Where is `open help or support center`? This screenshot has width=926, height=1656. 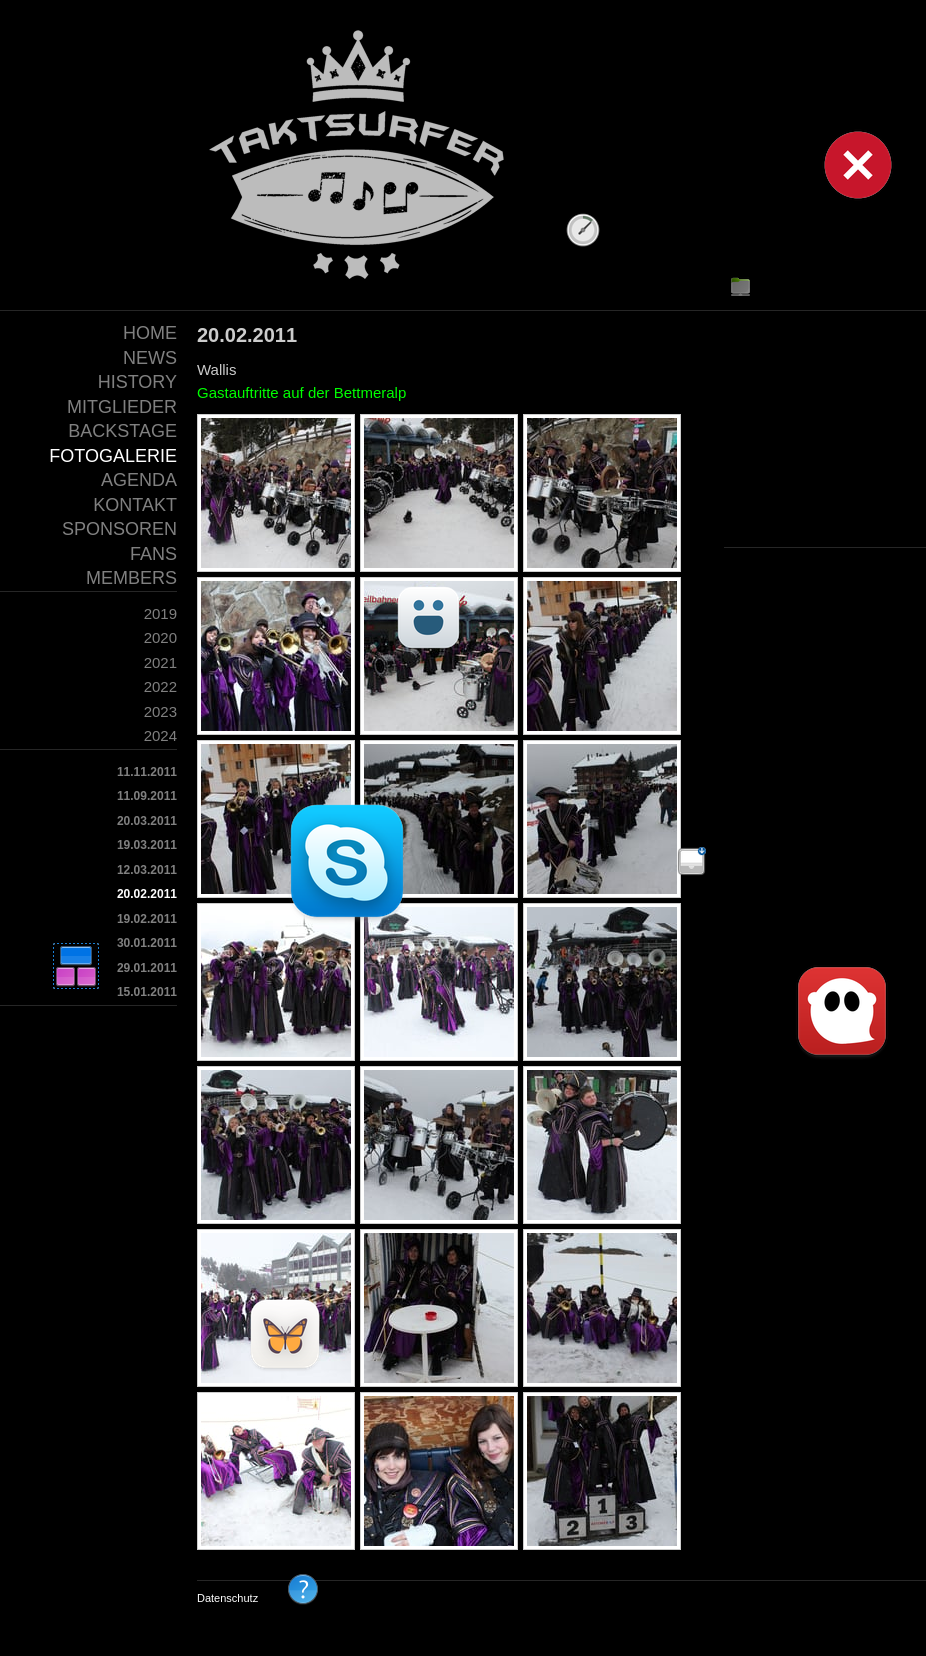 open help or support center is located at coordinates (303, 1589).